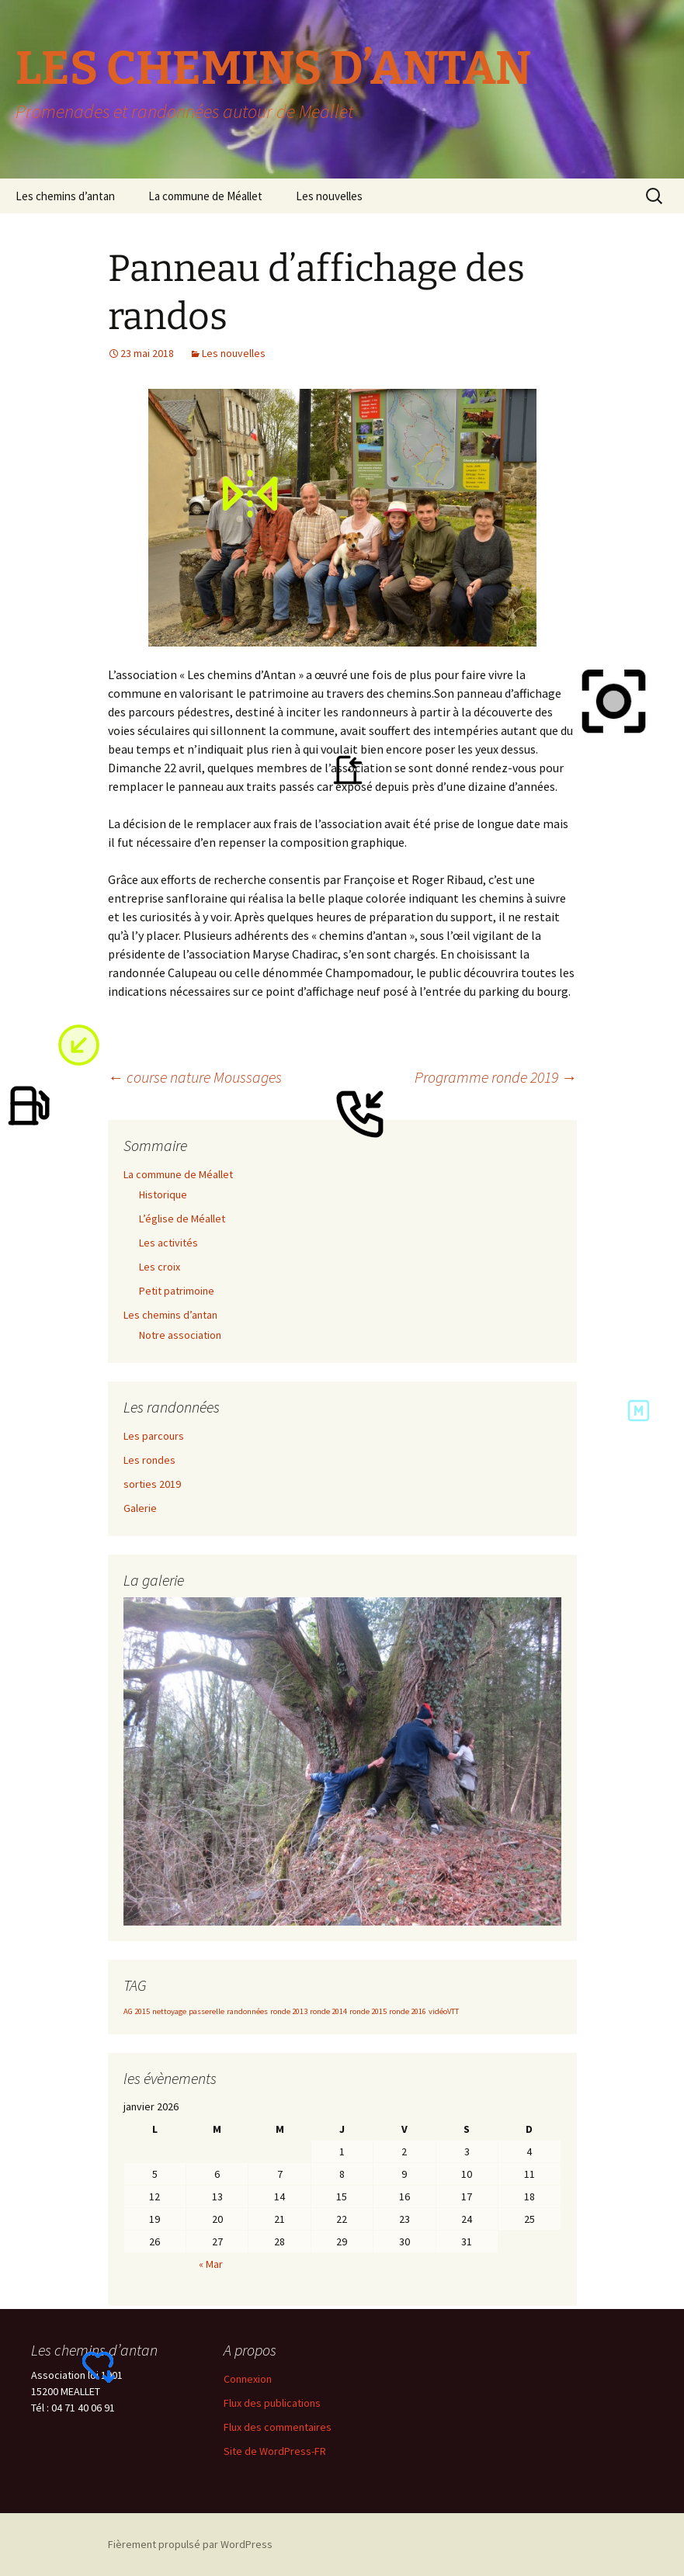  What do you see at coordinates (98, 2366) in the screenshot?
I see `download liked or favorited content` at bounding box center [98, 2366].